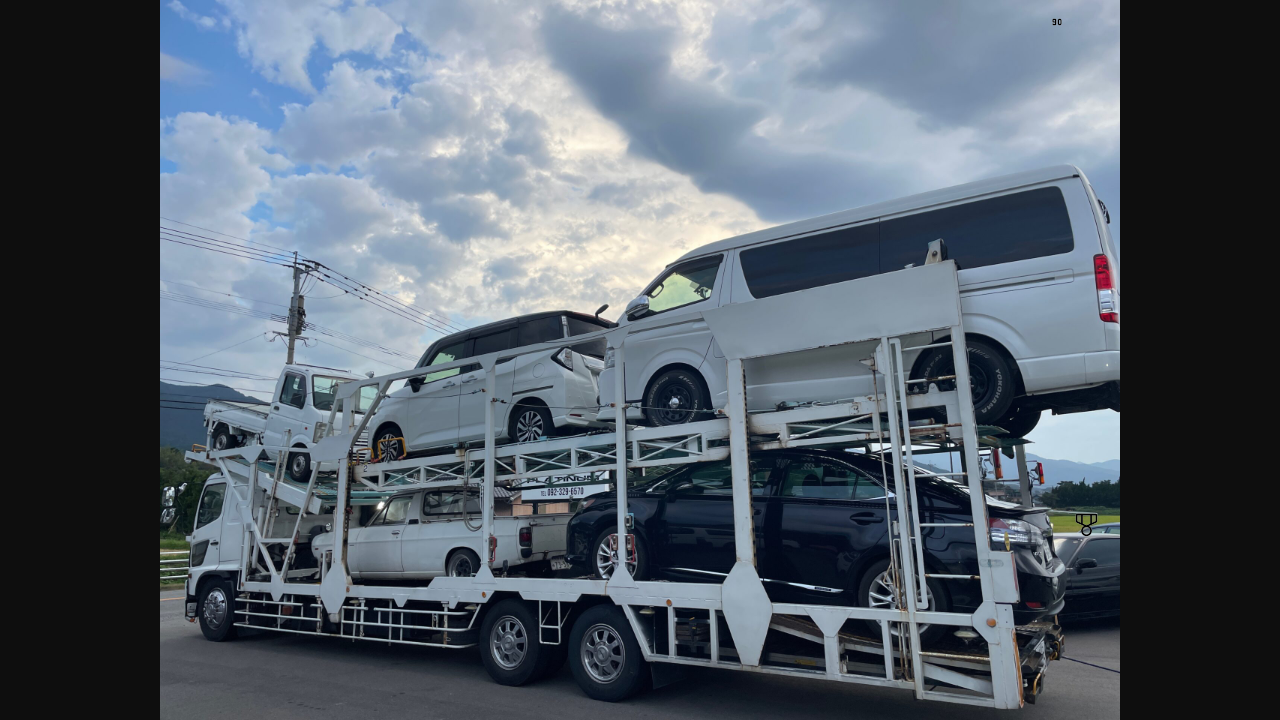  Describe the element at coordinates (1057, 22) in the screenshot. I see `displays the number 90 as a badge or counter` at that location.